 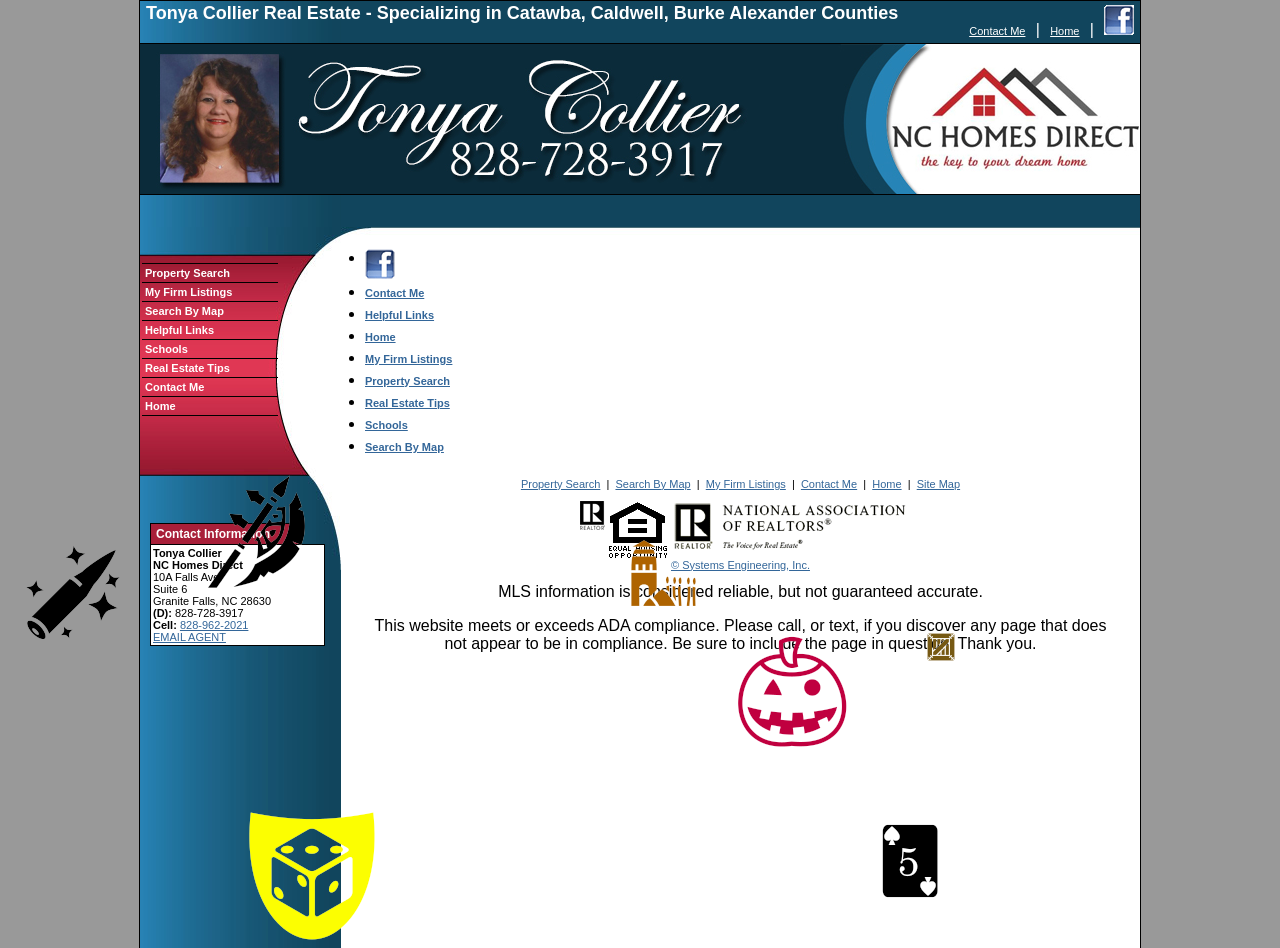 I want to click on access game protection or security settings, so click(x=312, y=876).